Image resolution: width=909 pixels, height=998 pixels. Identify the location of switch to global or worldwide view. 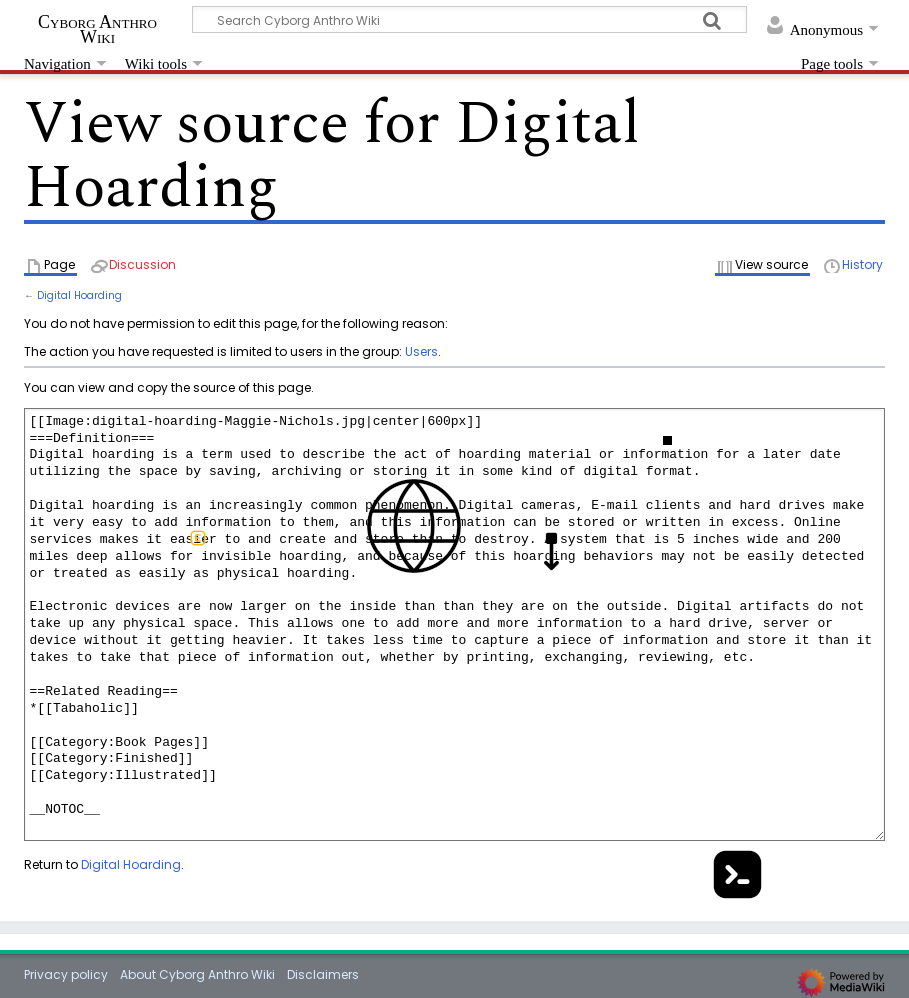
(414, 526).